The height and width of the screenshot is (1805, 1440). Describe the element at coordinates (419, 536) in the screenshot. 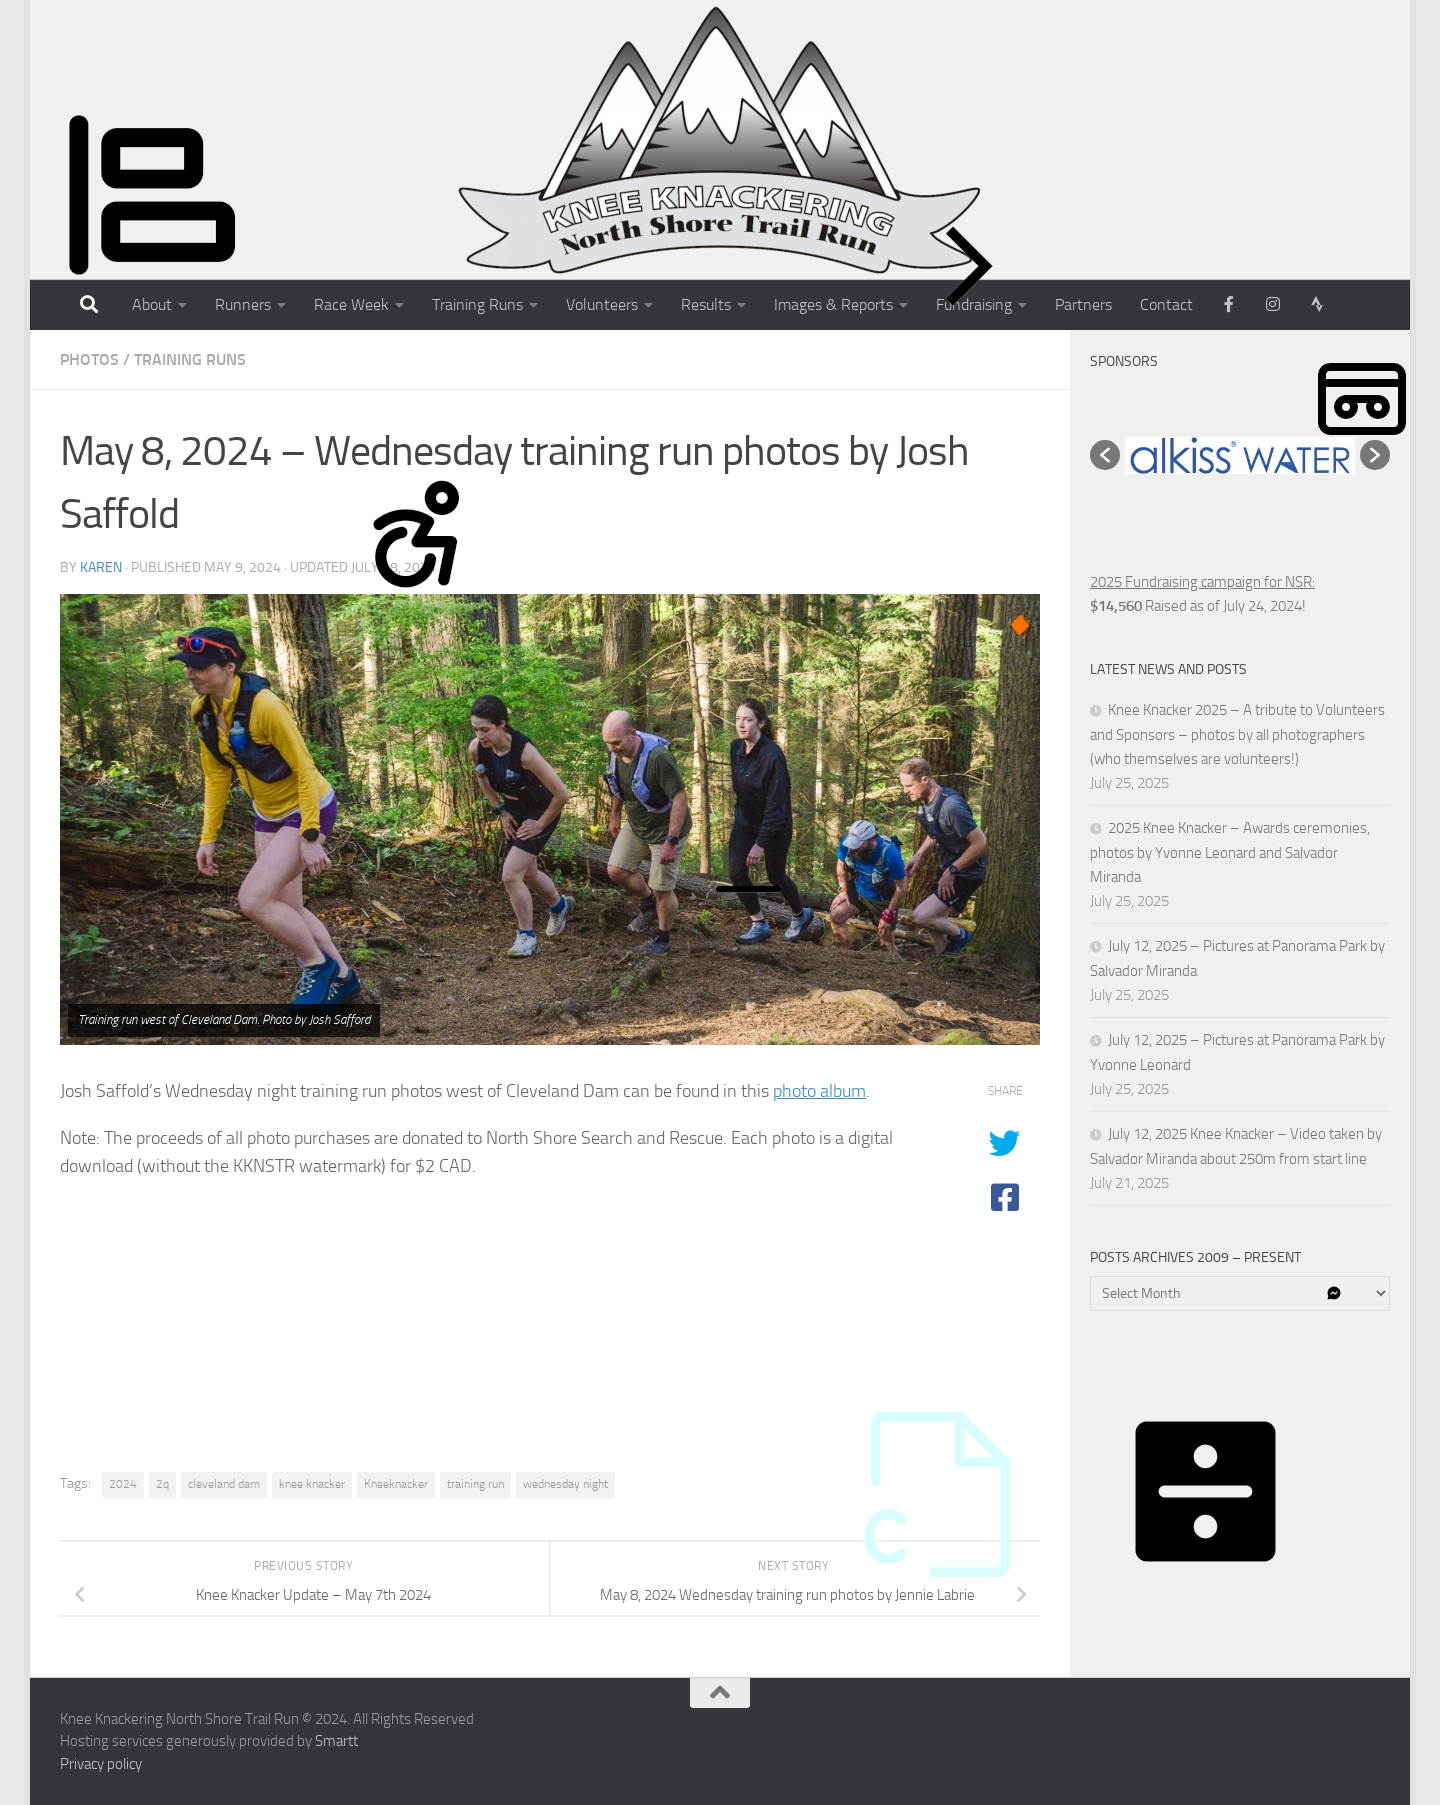

I see `indicates wheelchair accessible facilities` at that location.